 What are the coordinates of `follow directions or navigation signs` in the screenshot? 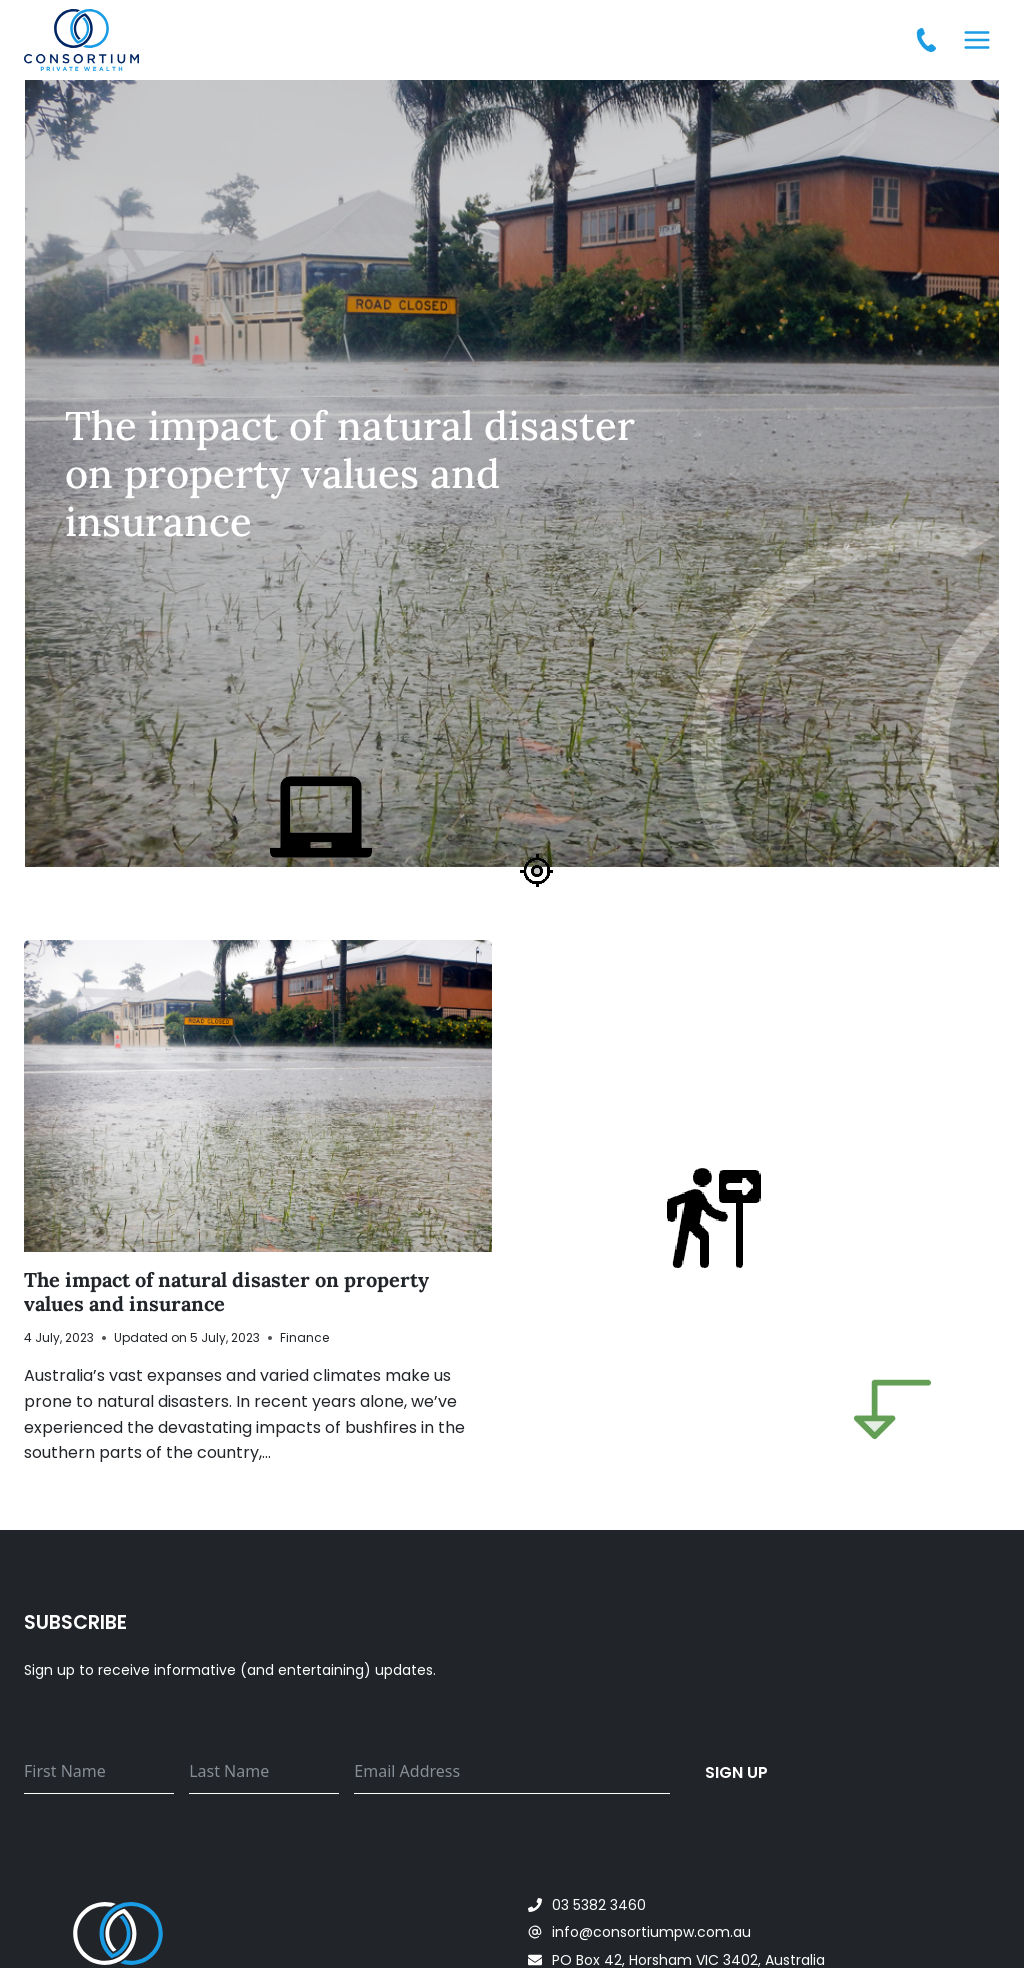 It's located at (714, 1217).